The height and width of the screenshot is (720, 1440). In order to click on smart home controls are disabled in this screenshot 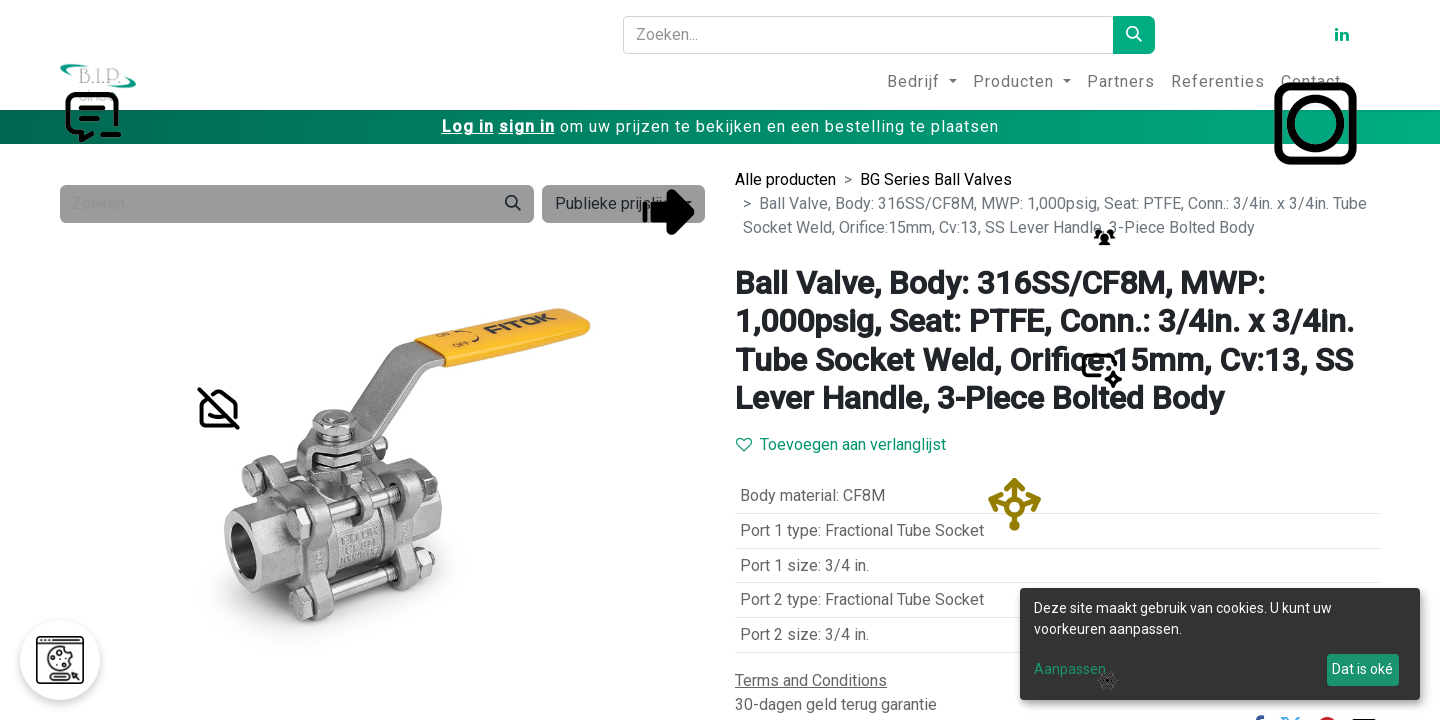, I will do `click(218, 408)`.